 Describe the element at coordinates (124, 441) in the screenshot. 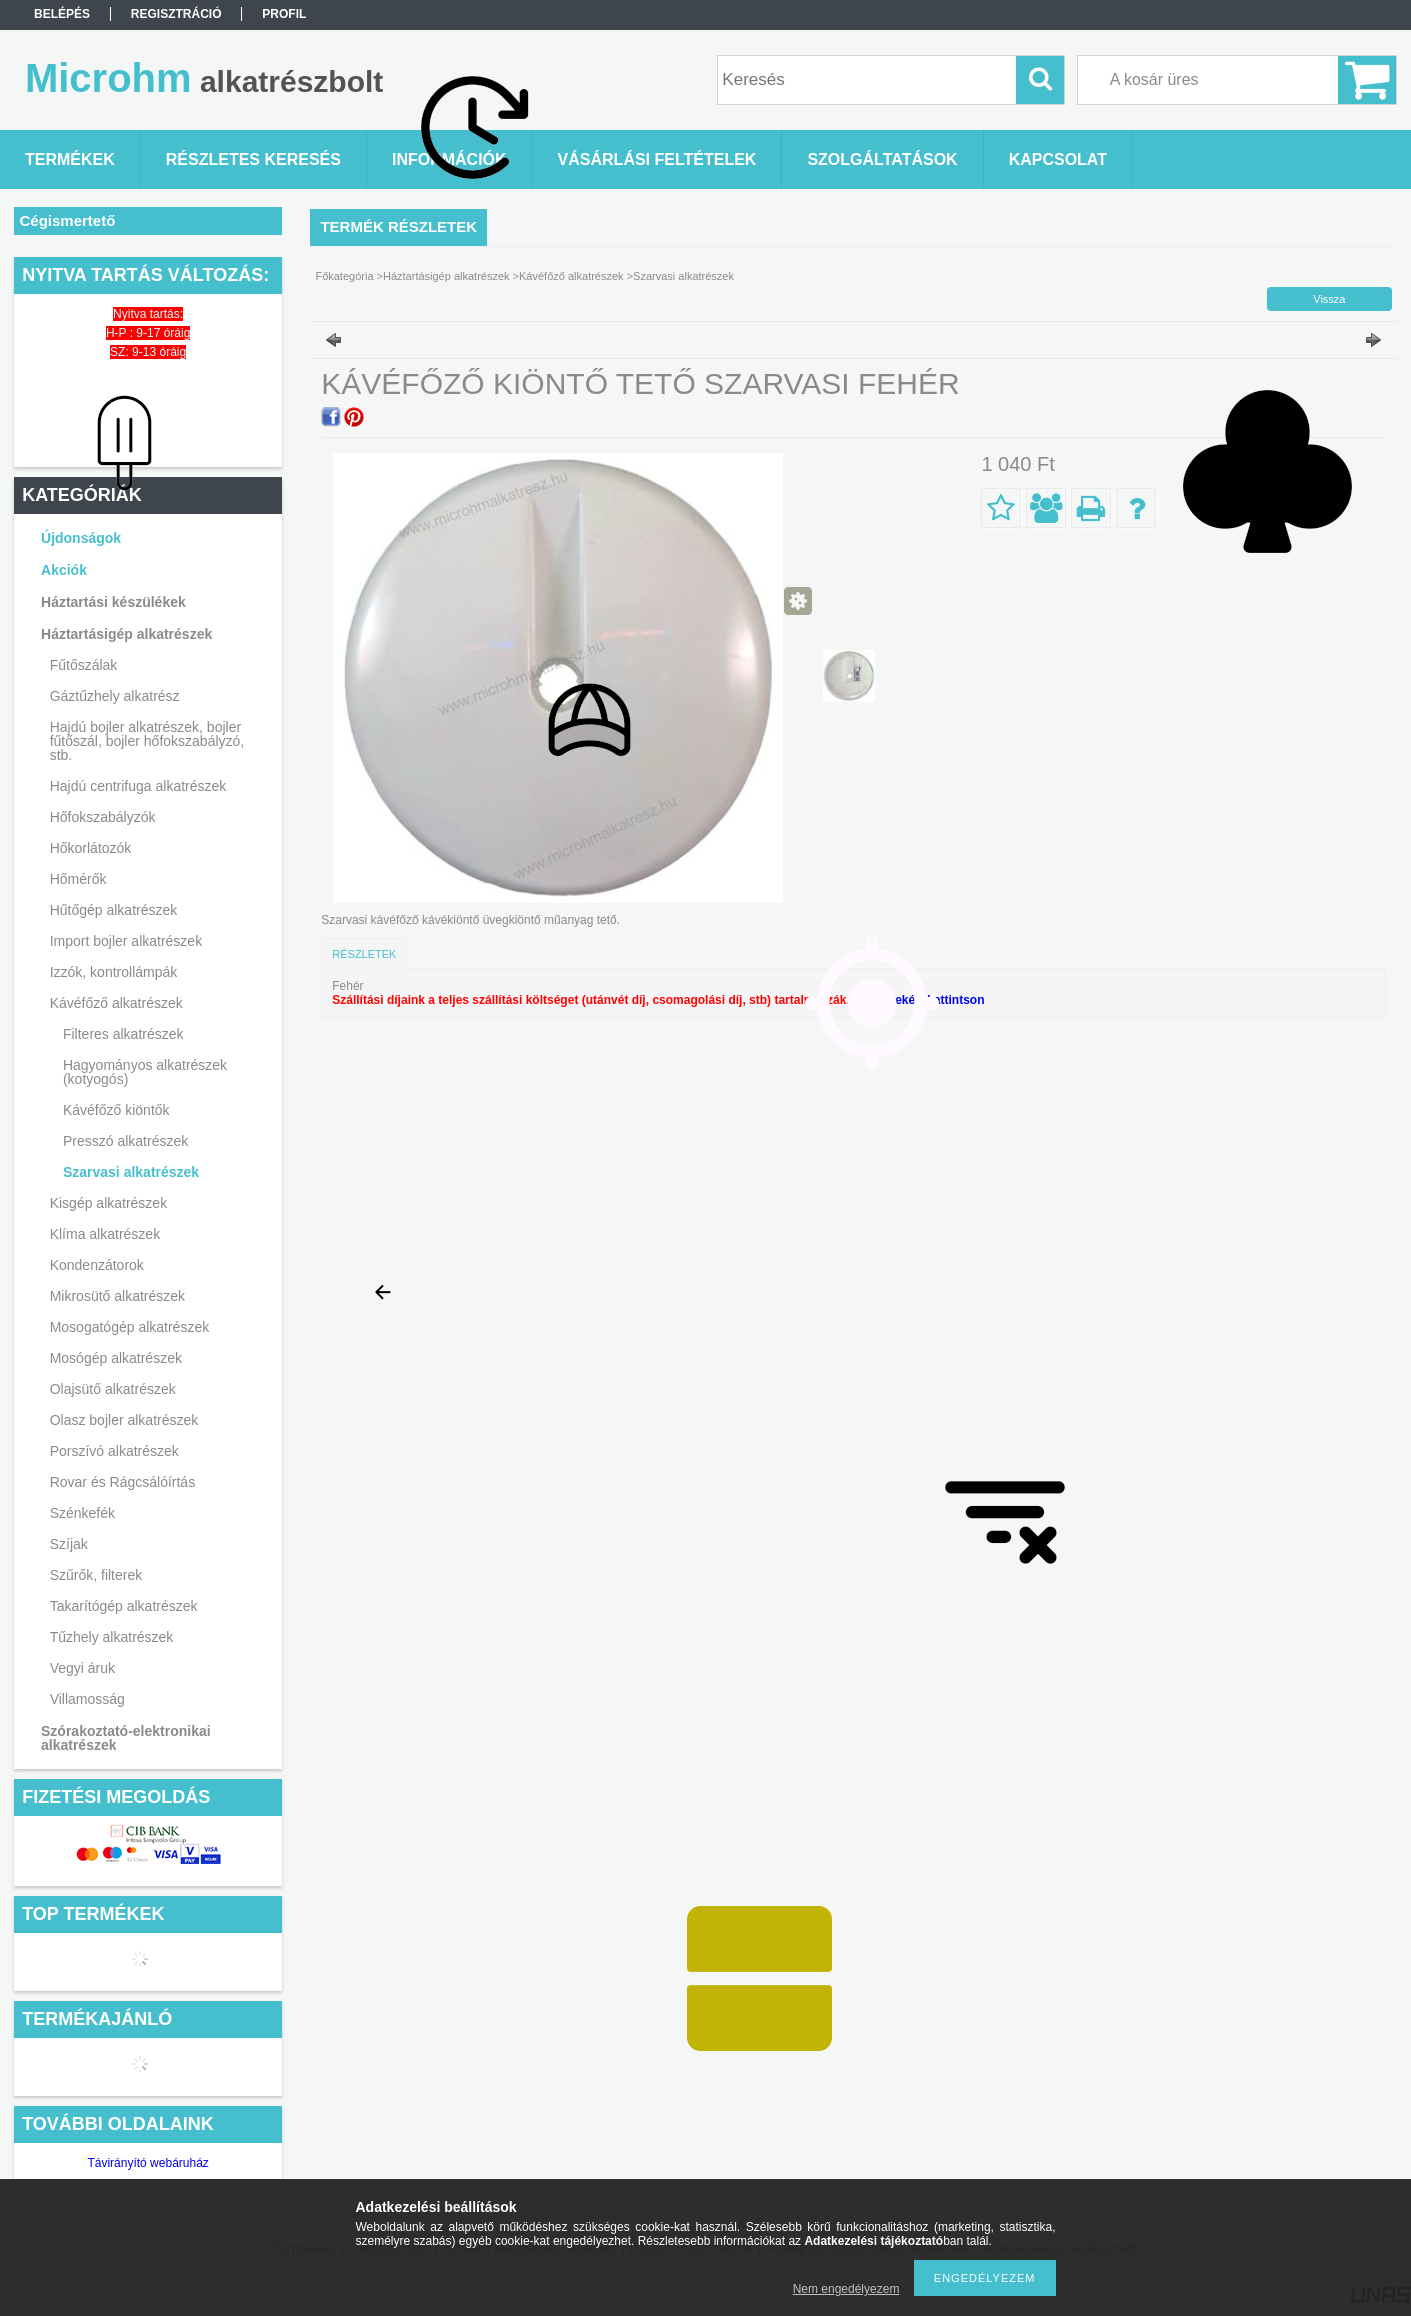

I see `access summer or seasonal content` at that location.